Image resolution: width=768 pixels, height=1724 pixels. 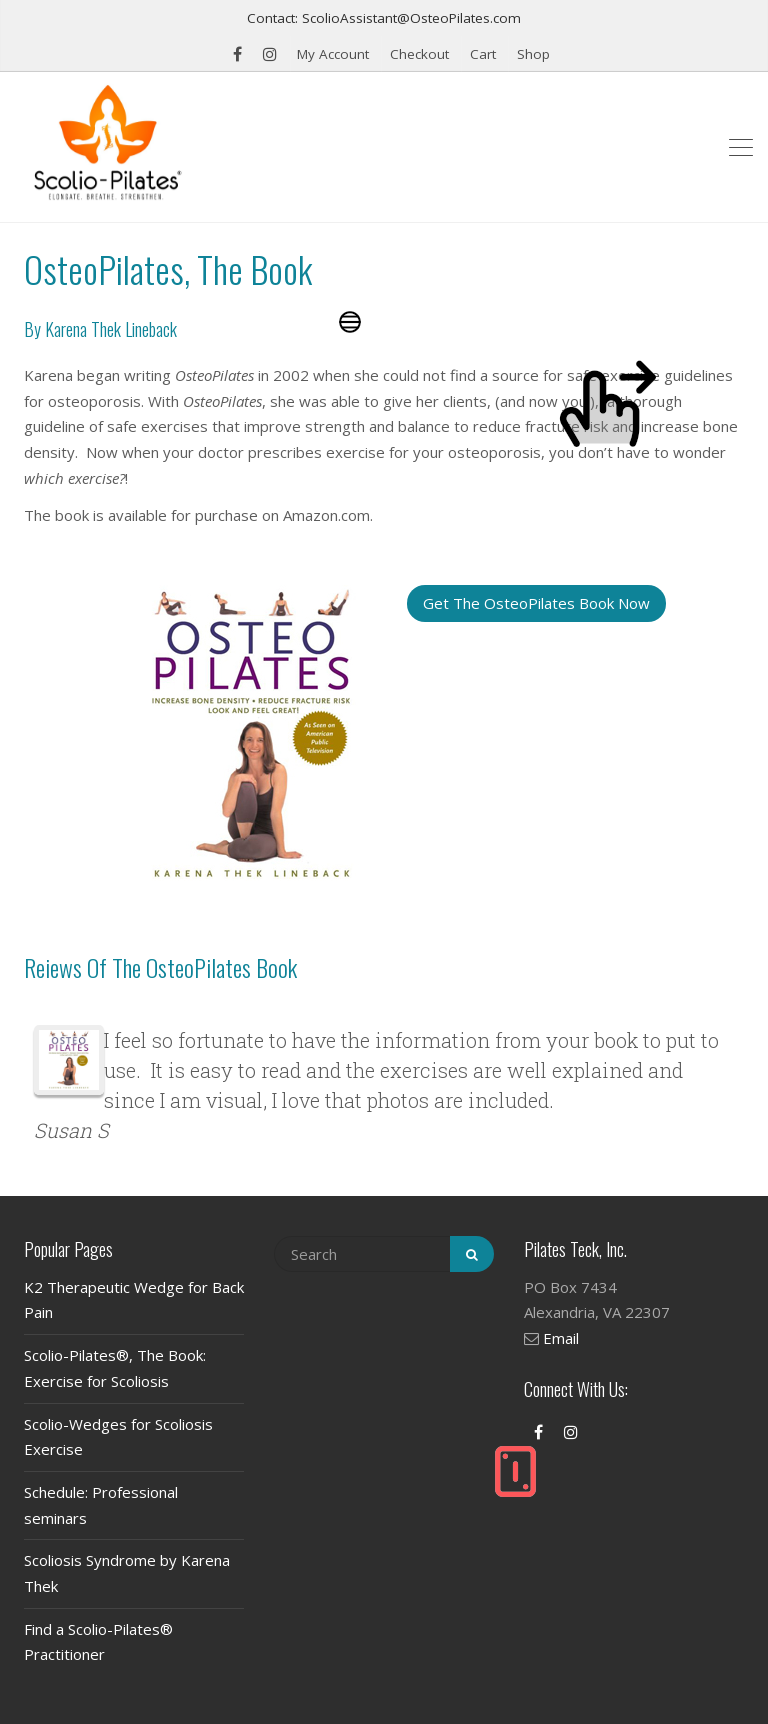 I want to click on play a card game, so click(x=515, y=1471).